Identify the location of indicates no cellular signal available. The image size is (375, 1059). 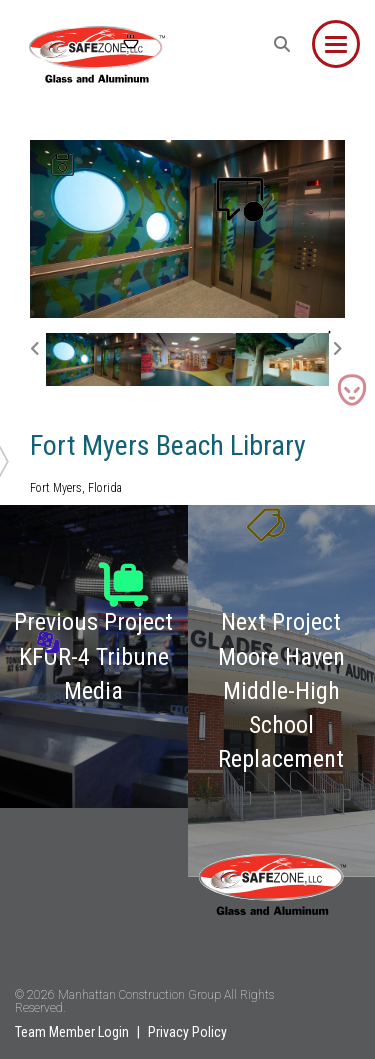
(339, 324).